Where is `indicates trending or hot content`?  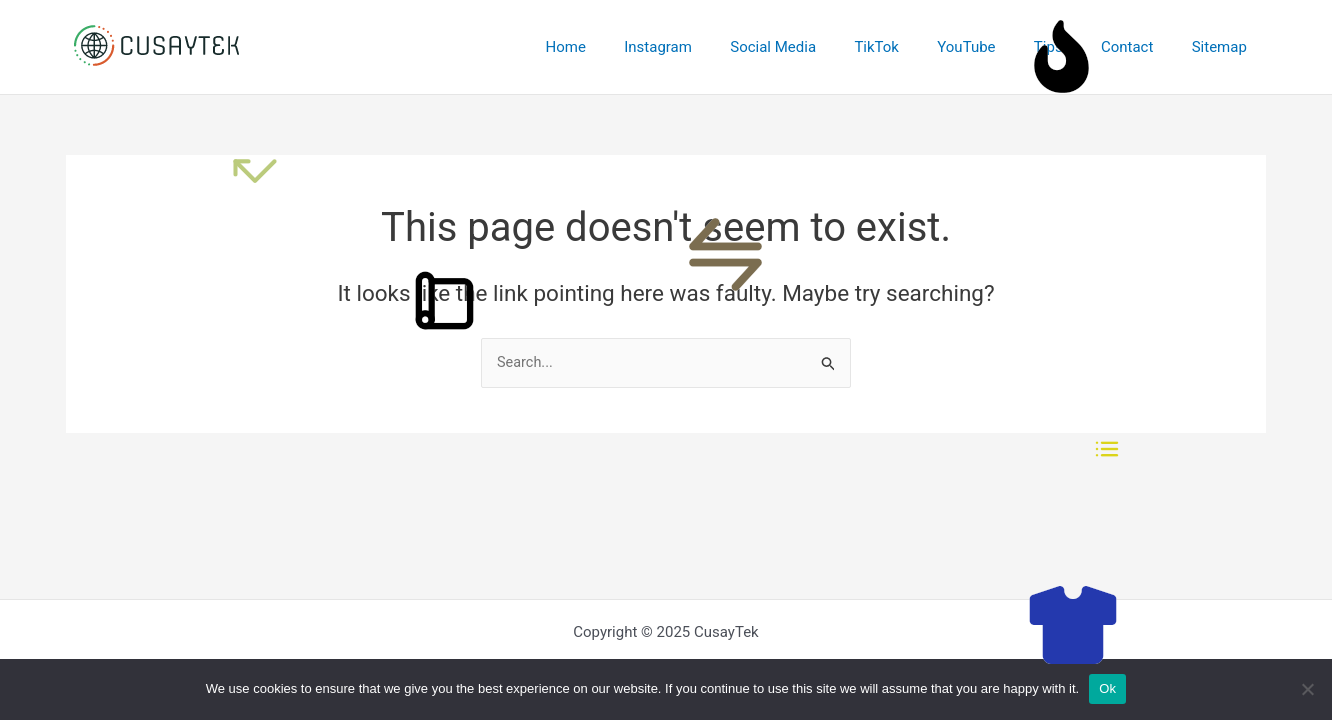 indicates trending or hot content is located at coordinates (1061, 56).